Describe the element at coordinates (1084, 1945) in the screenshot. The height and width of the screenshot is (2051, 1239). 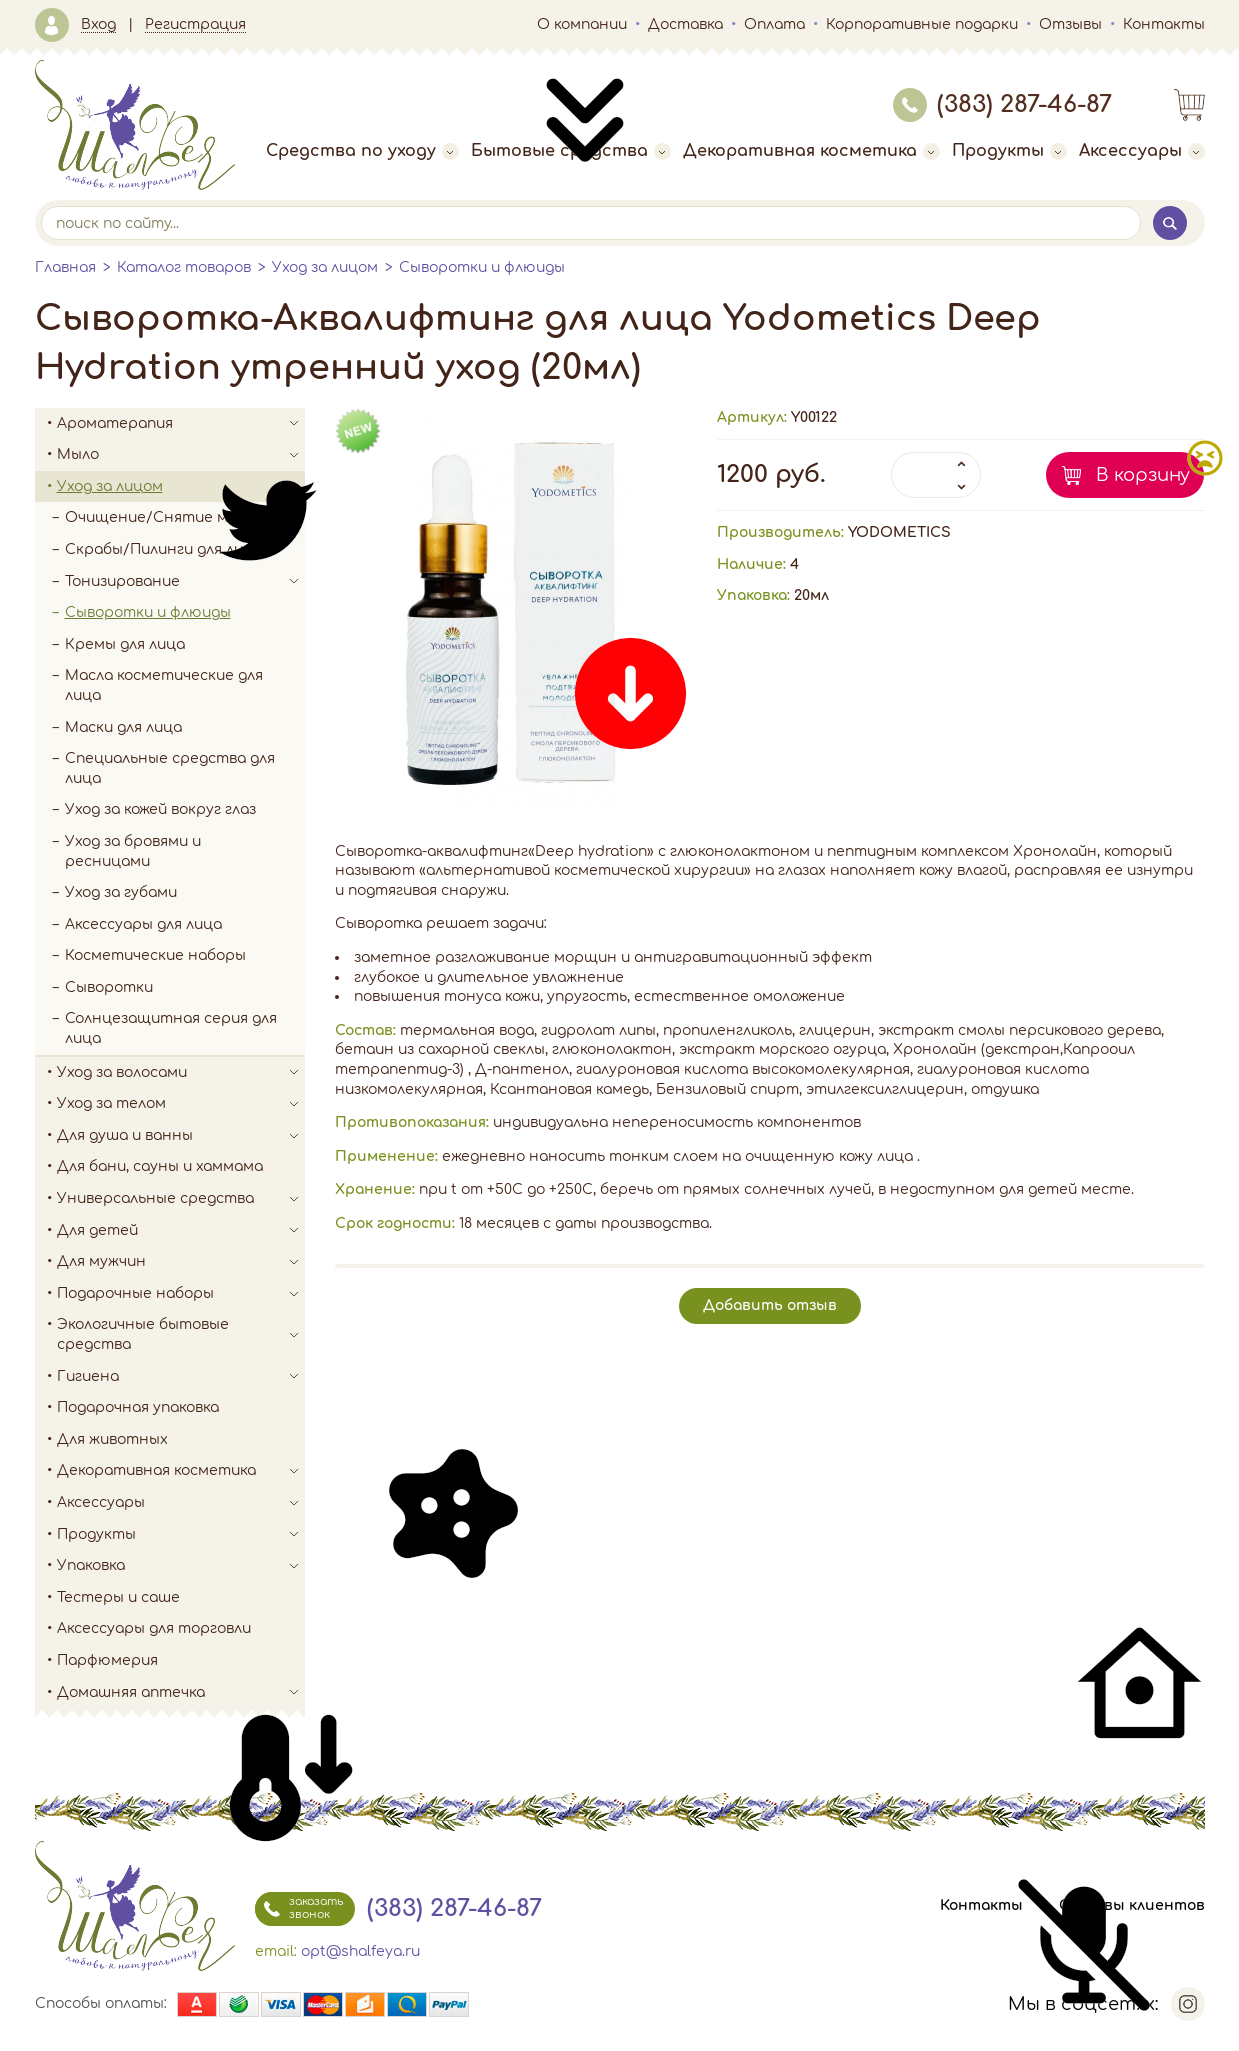
I see `mute your microphone` at that location.